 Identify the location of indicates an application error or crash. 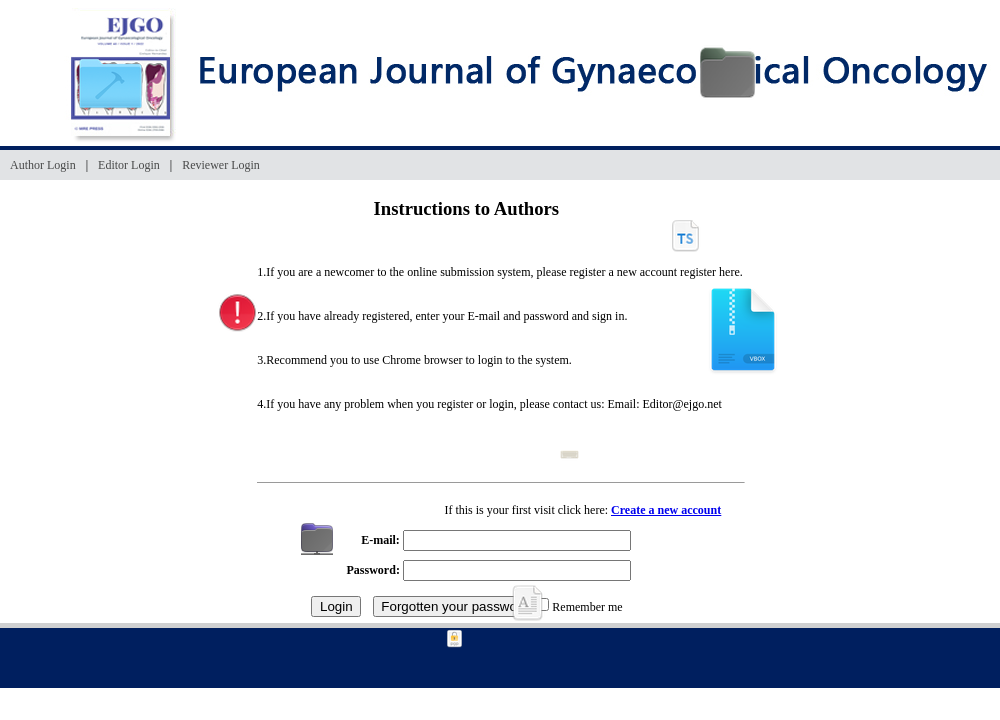
(237, 312).